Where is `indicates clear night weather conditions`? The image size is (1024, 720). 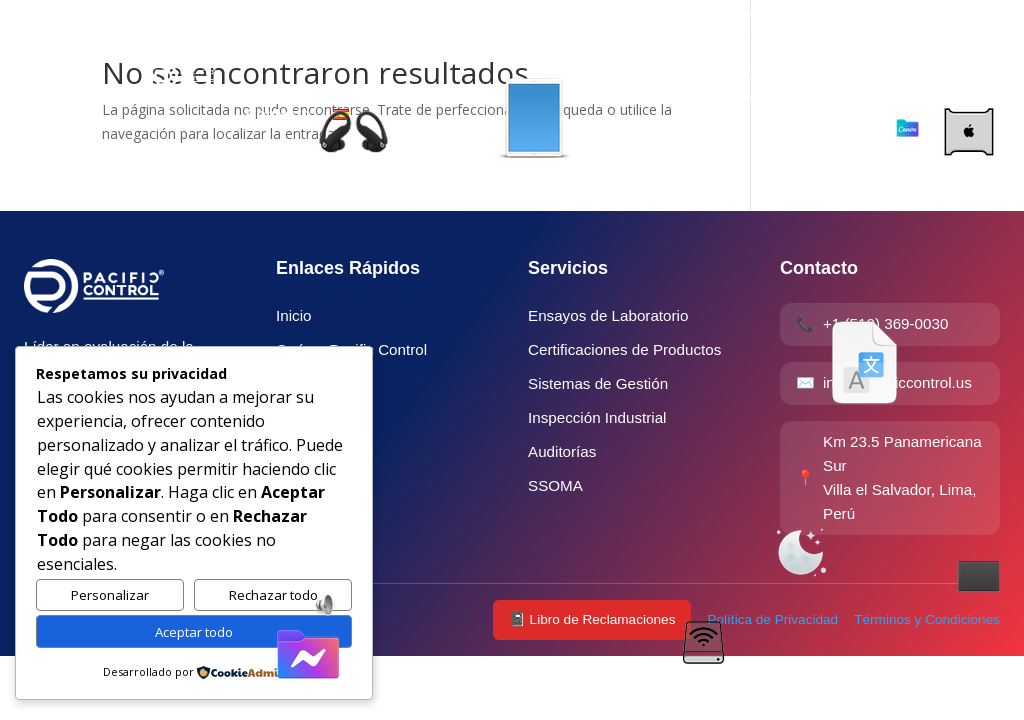 indicates clear night weather conditions is located at coordinates (801, 552).